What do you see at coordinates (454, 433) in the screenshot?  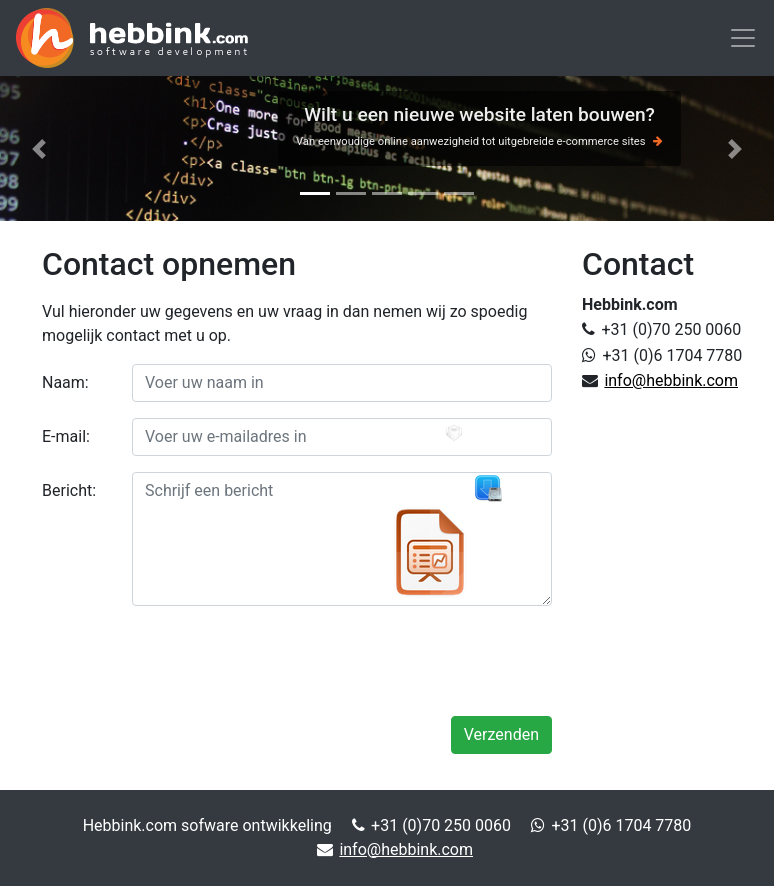 I see `a plugin or extension module` at bounding box center [454, 433].